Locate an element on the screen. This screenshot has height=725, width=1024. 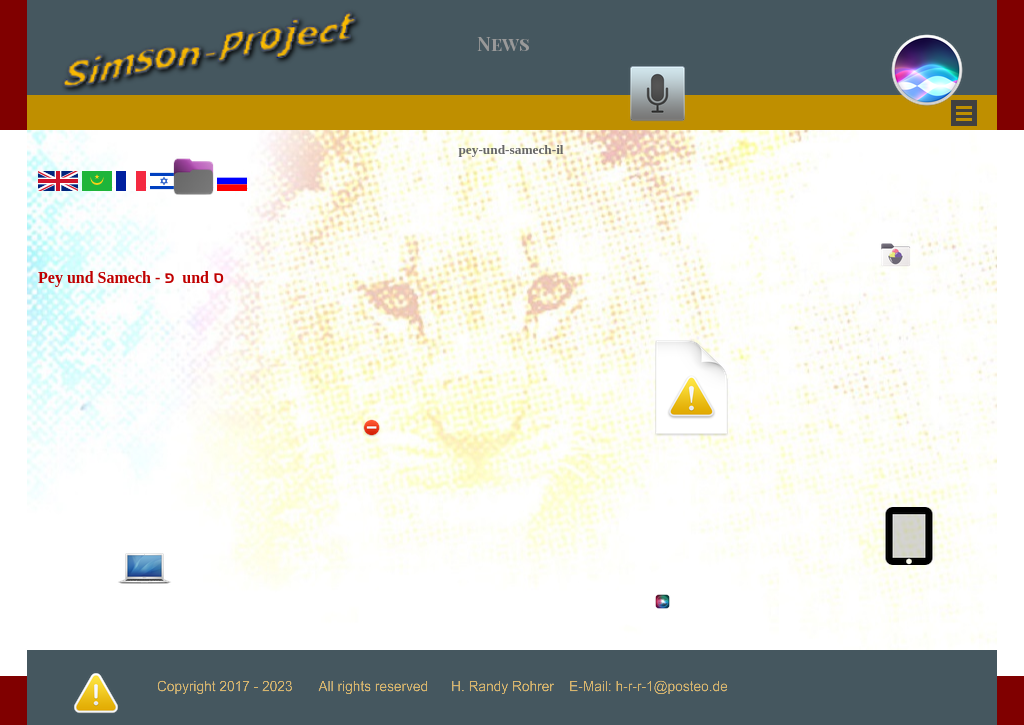
report a problem or issue with a file is located at coordinates (691, 389).